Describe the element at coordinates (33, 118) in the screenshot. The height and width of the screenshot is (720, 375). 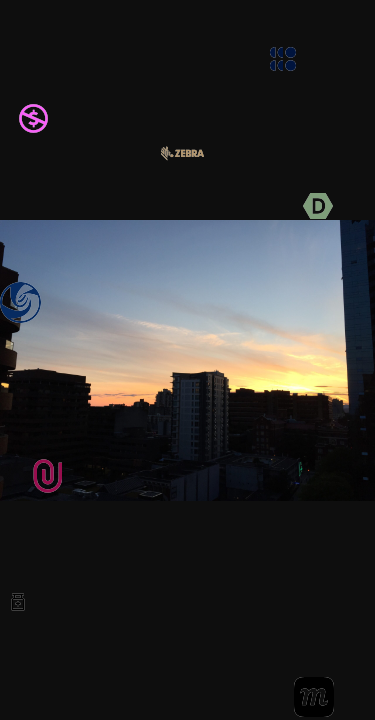
I see `indicates non-commercial license restrictions` at that location.